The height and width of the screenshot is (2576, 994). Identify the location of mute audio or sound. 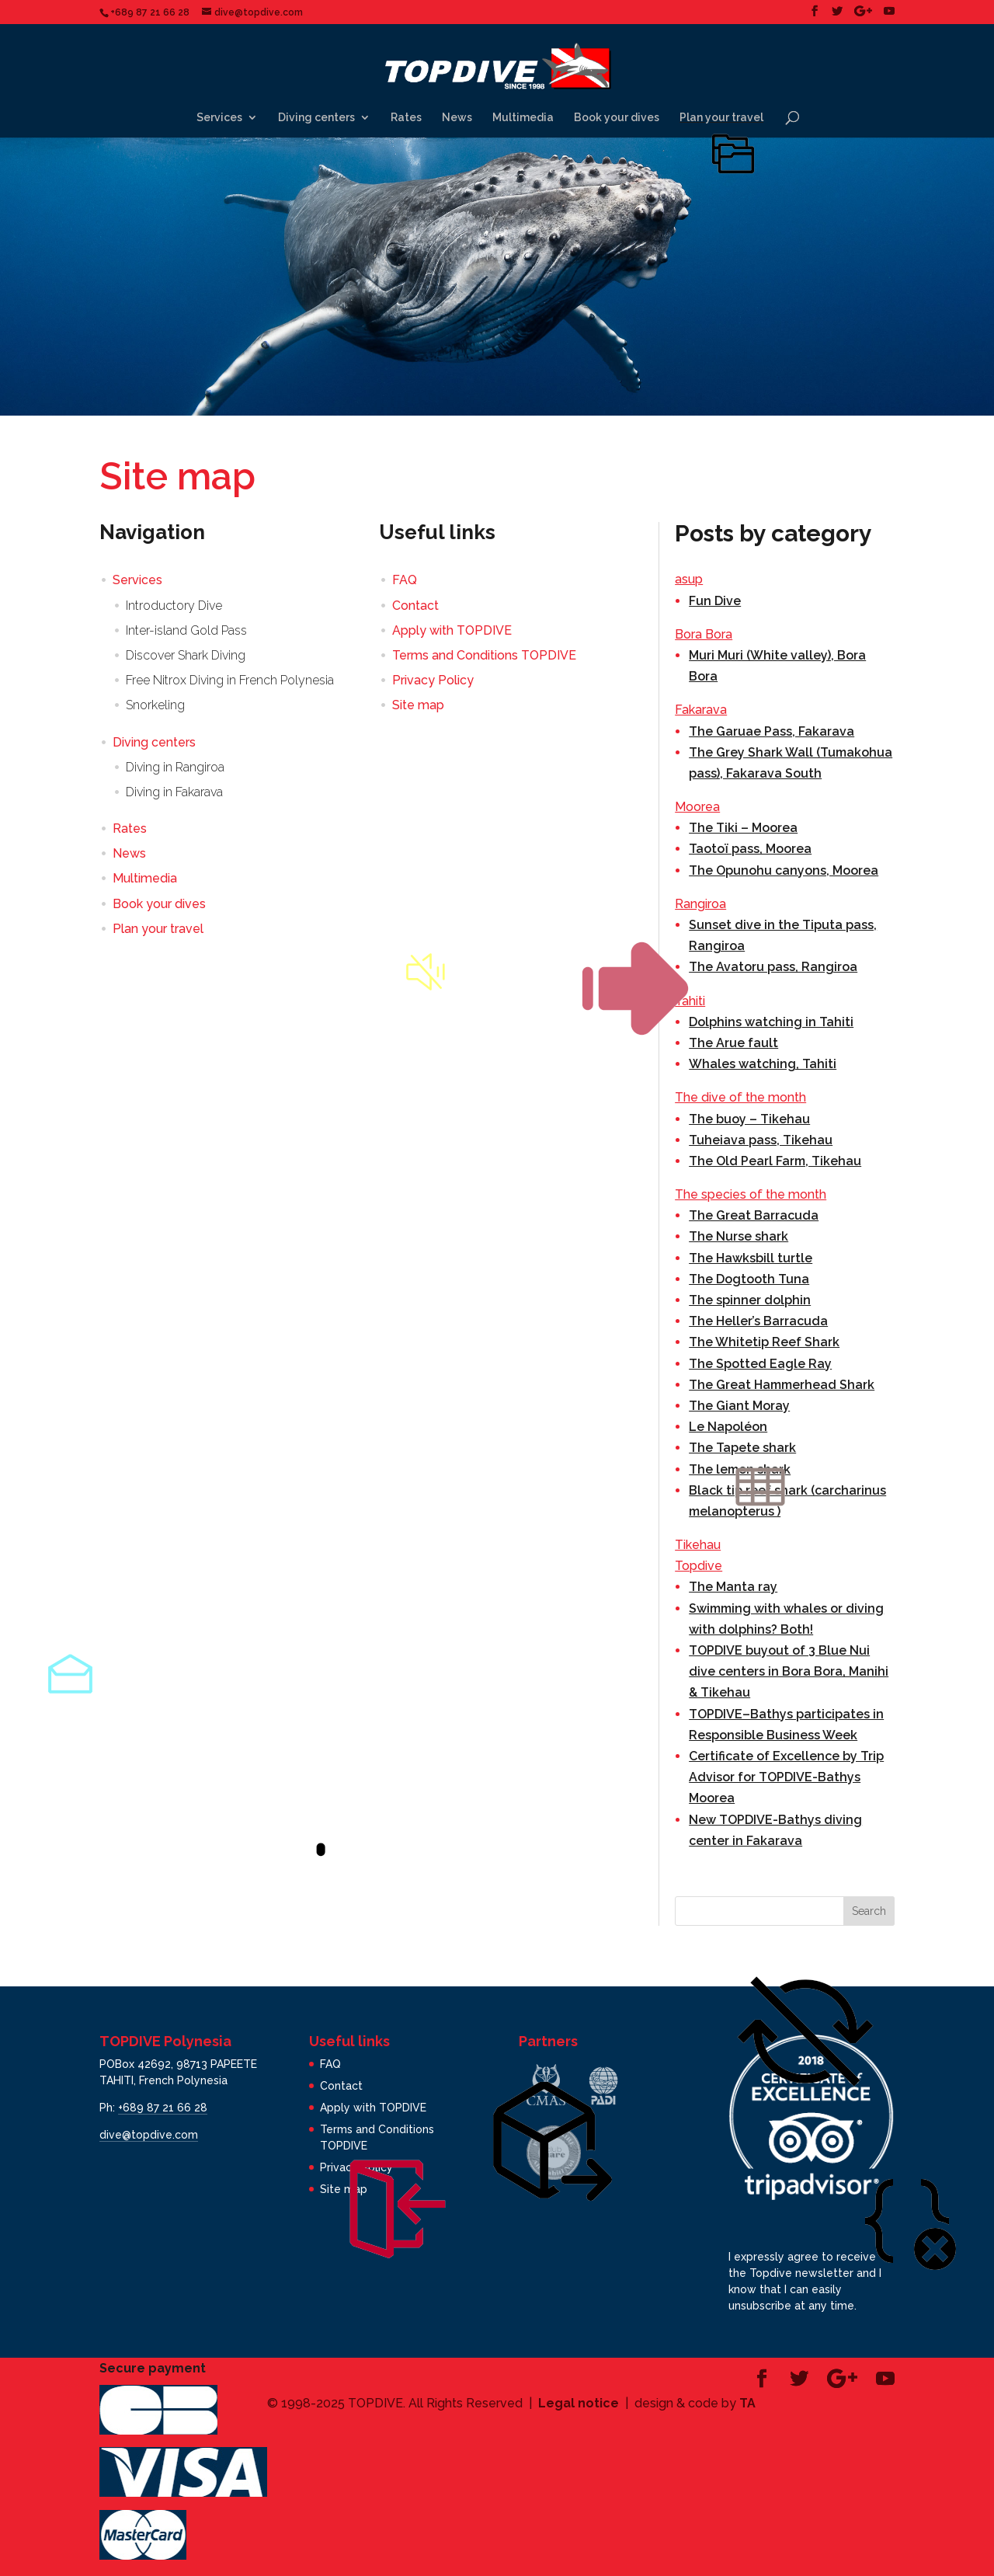
(425, 972).